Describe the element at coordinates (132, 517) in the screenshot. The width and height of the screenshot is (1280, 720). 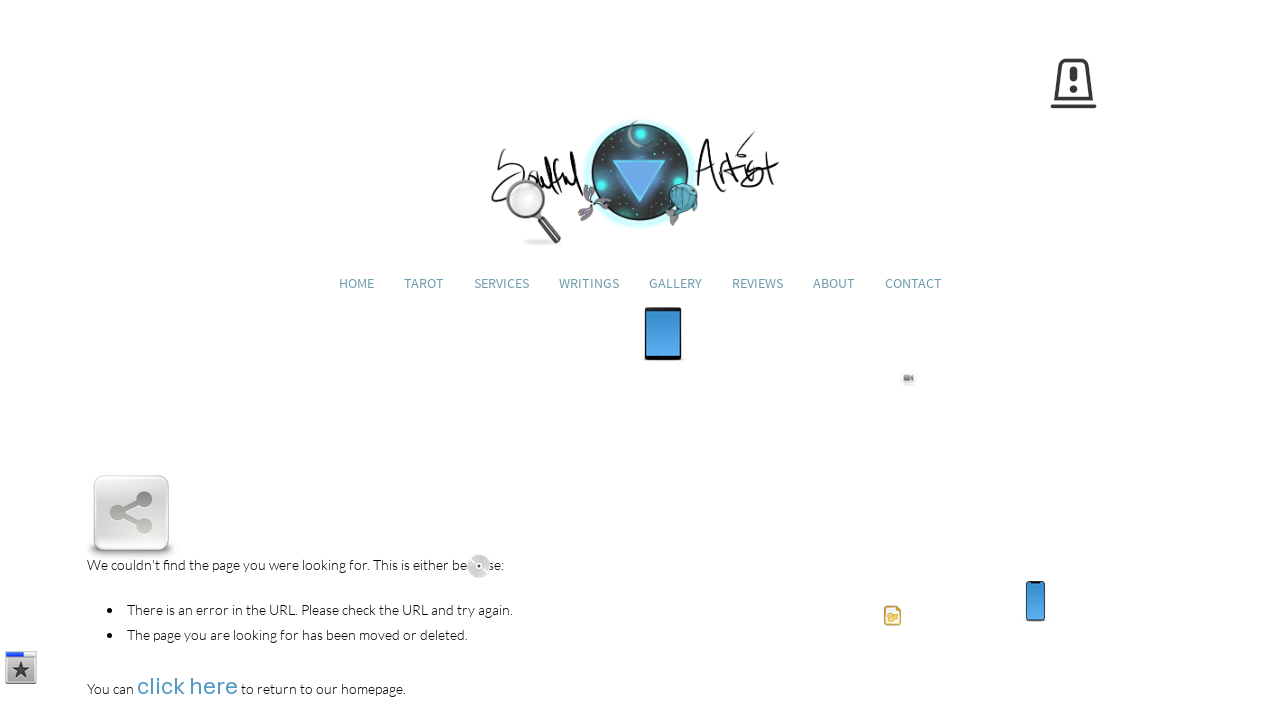
I see `indicates a shared file or folder` at that location.